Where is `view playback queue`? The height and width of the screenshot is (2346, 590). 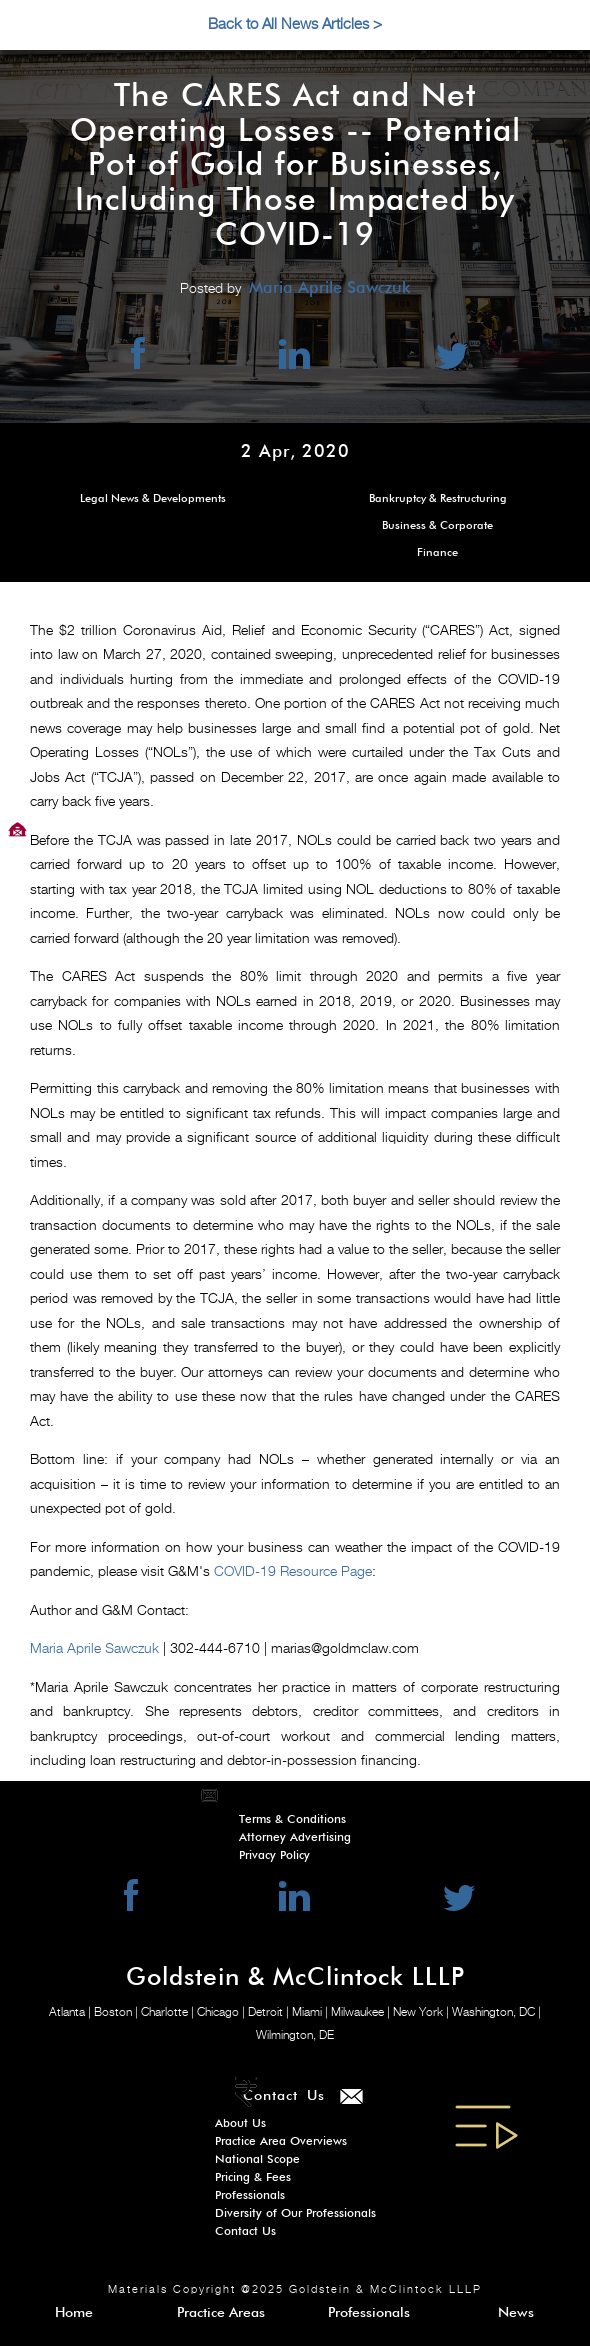
view playback queue is located at coordinates (483, 2126).